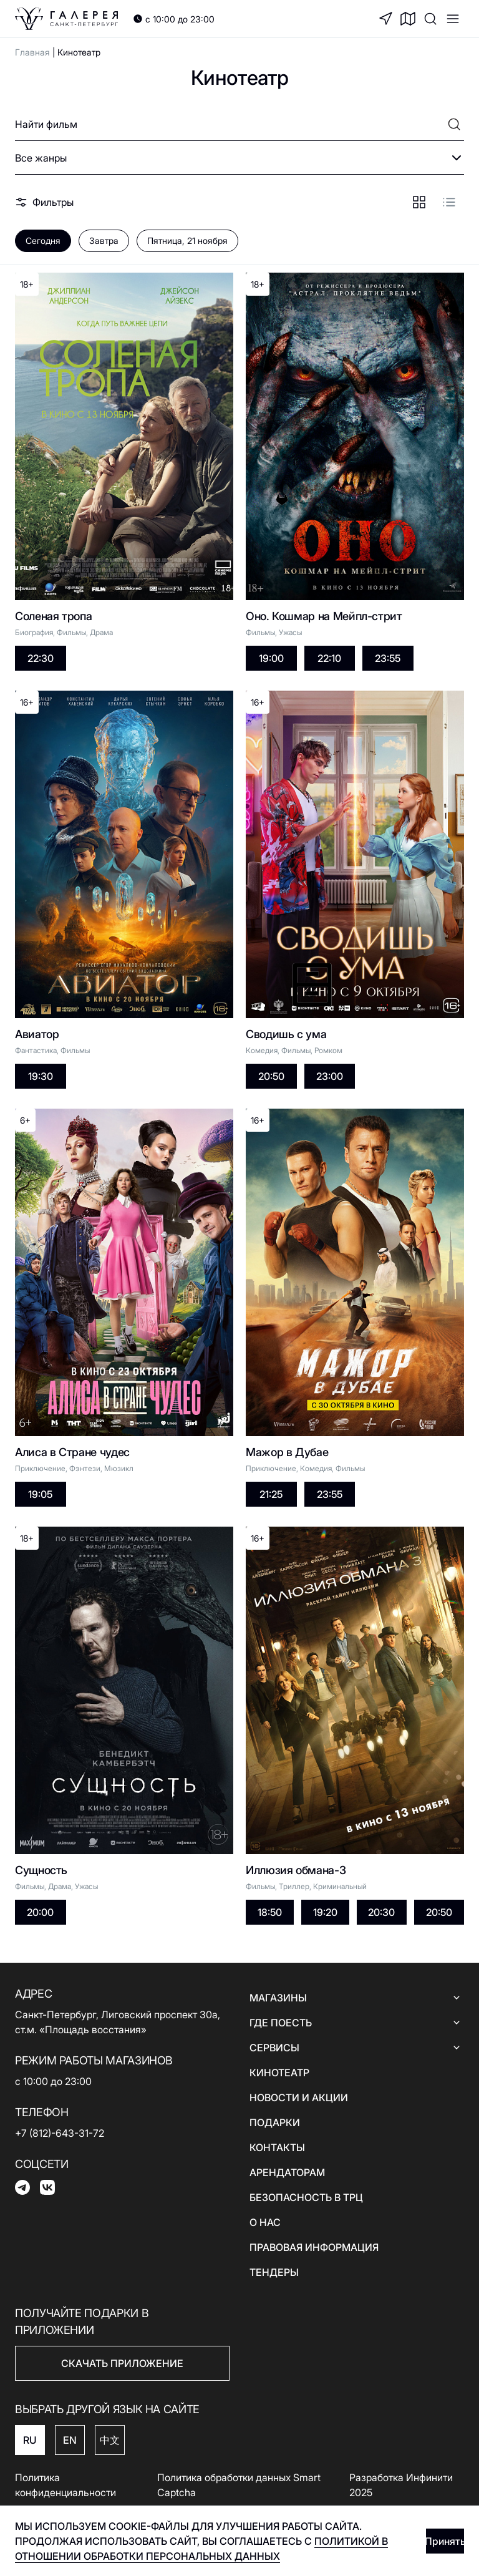  Describe the element at coordinates (312, 984) in the screenshot. I see `access archived files or documents` at that location.